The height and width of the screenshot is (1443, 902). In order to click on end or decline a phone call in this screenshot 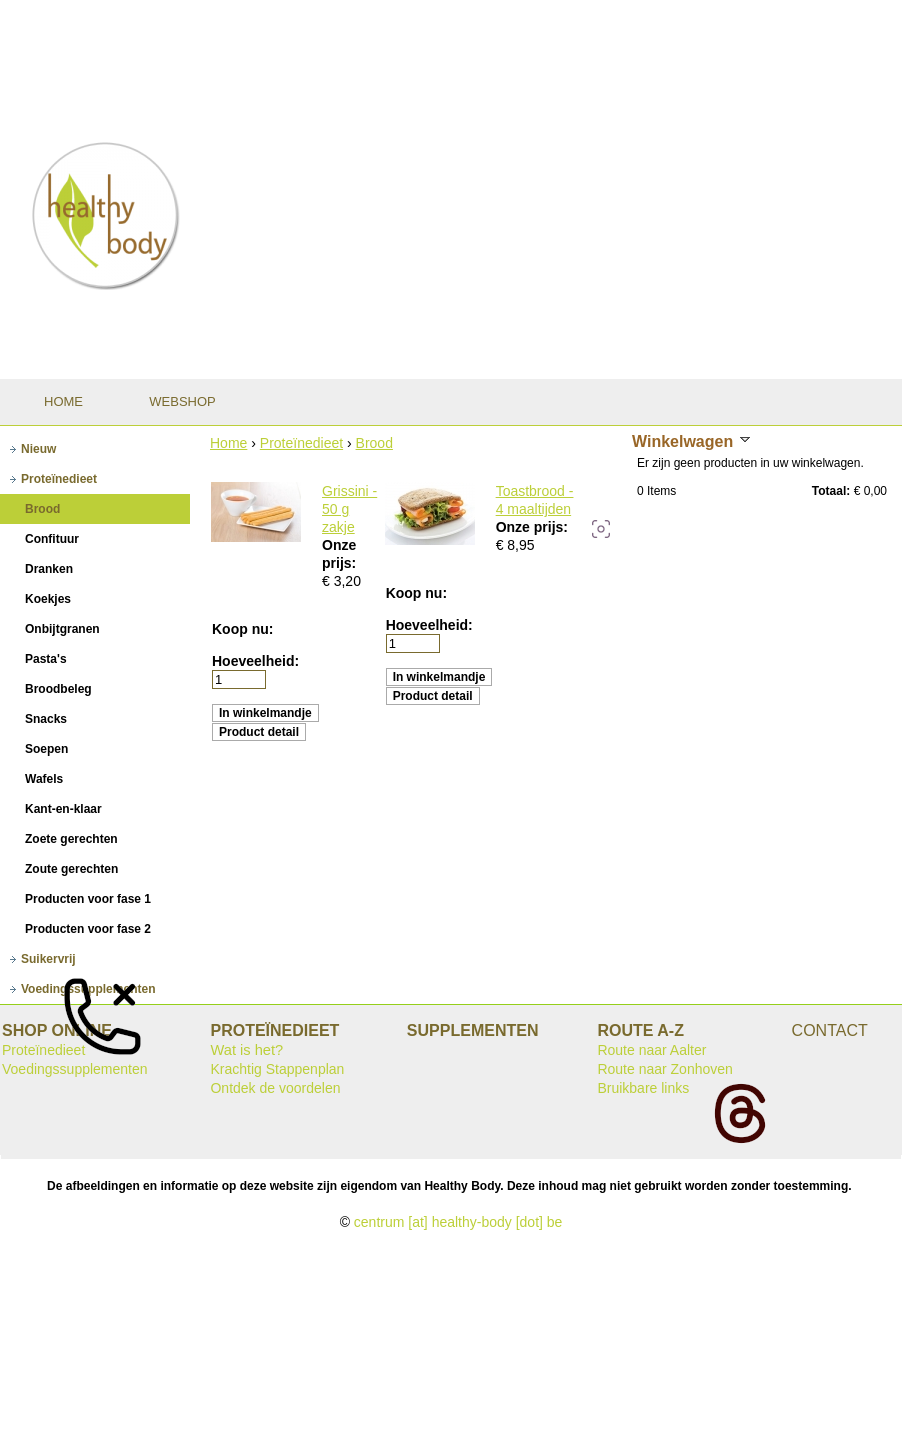, I will do `click(102, 1016)`.